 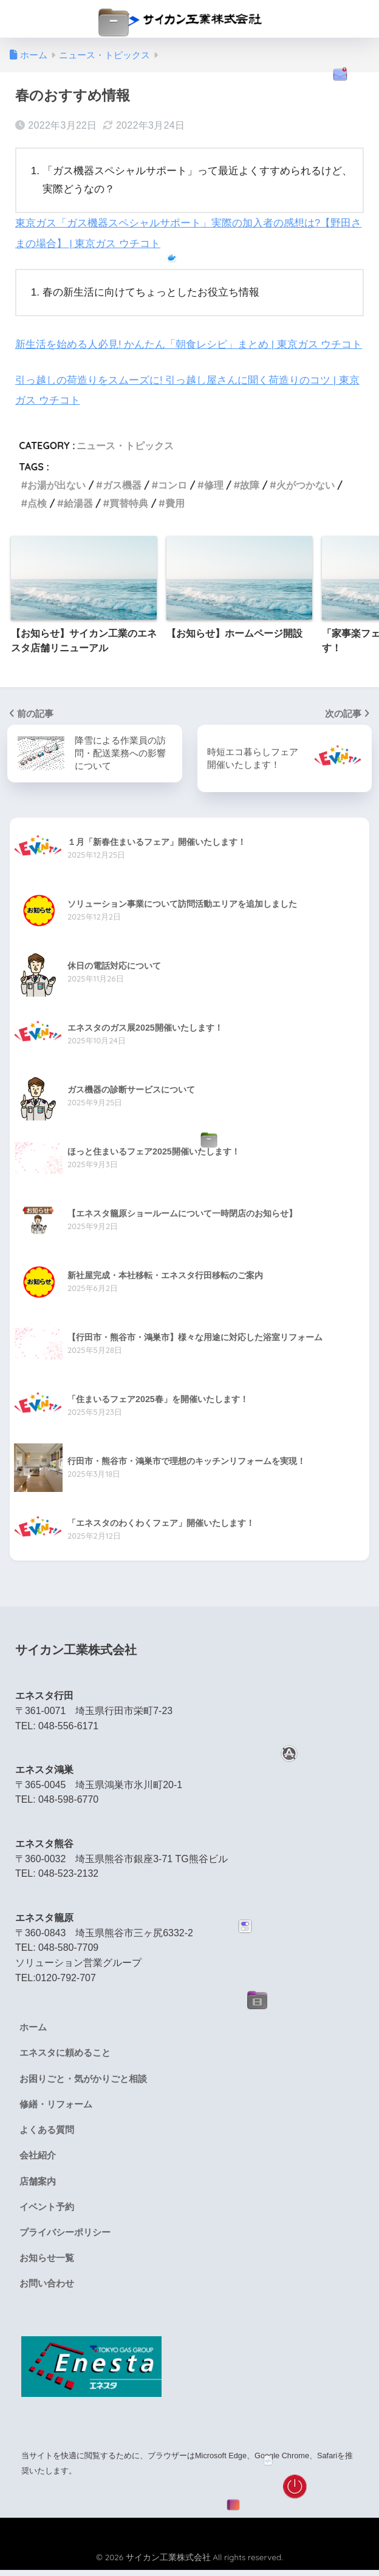 I want to click on open your videos folder, so click(x=257, y=1999).